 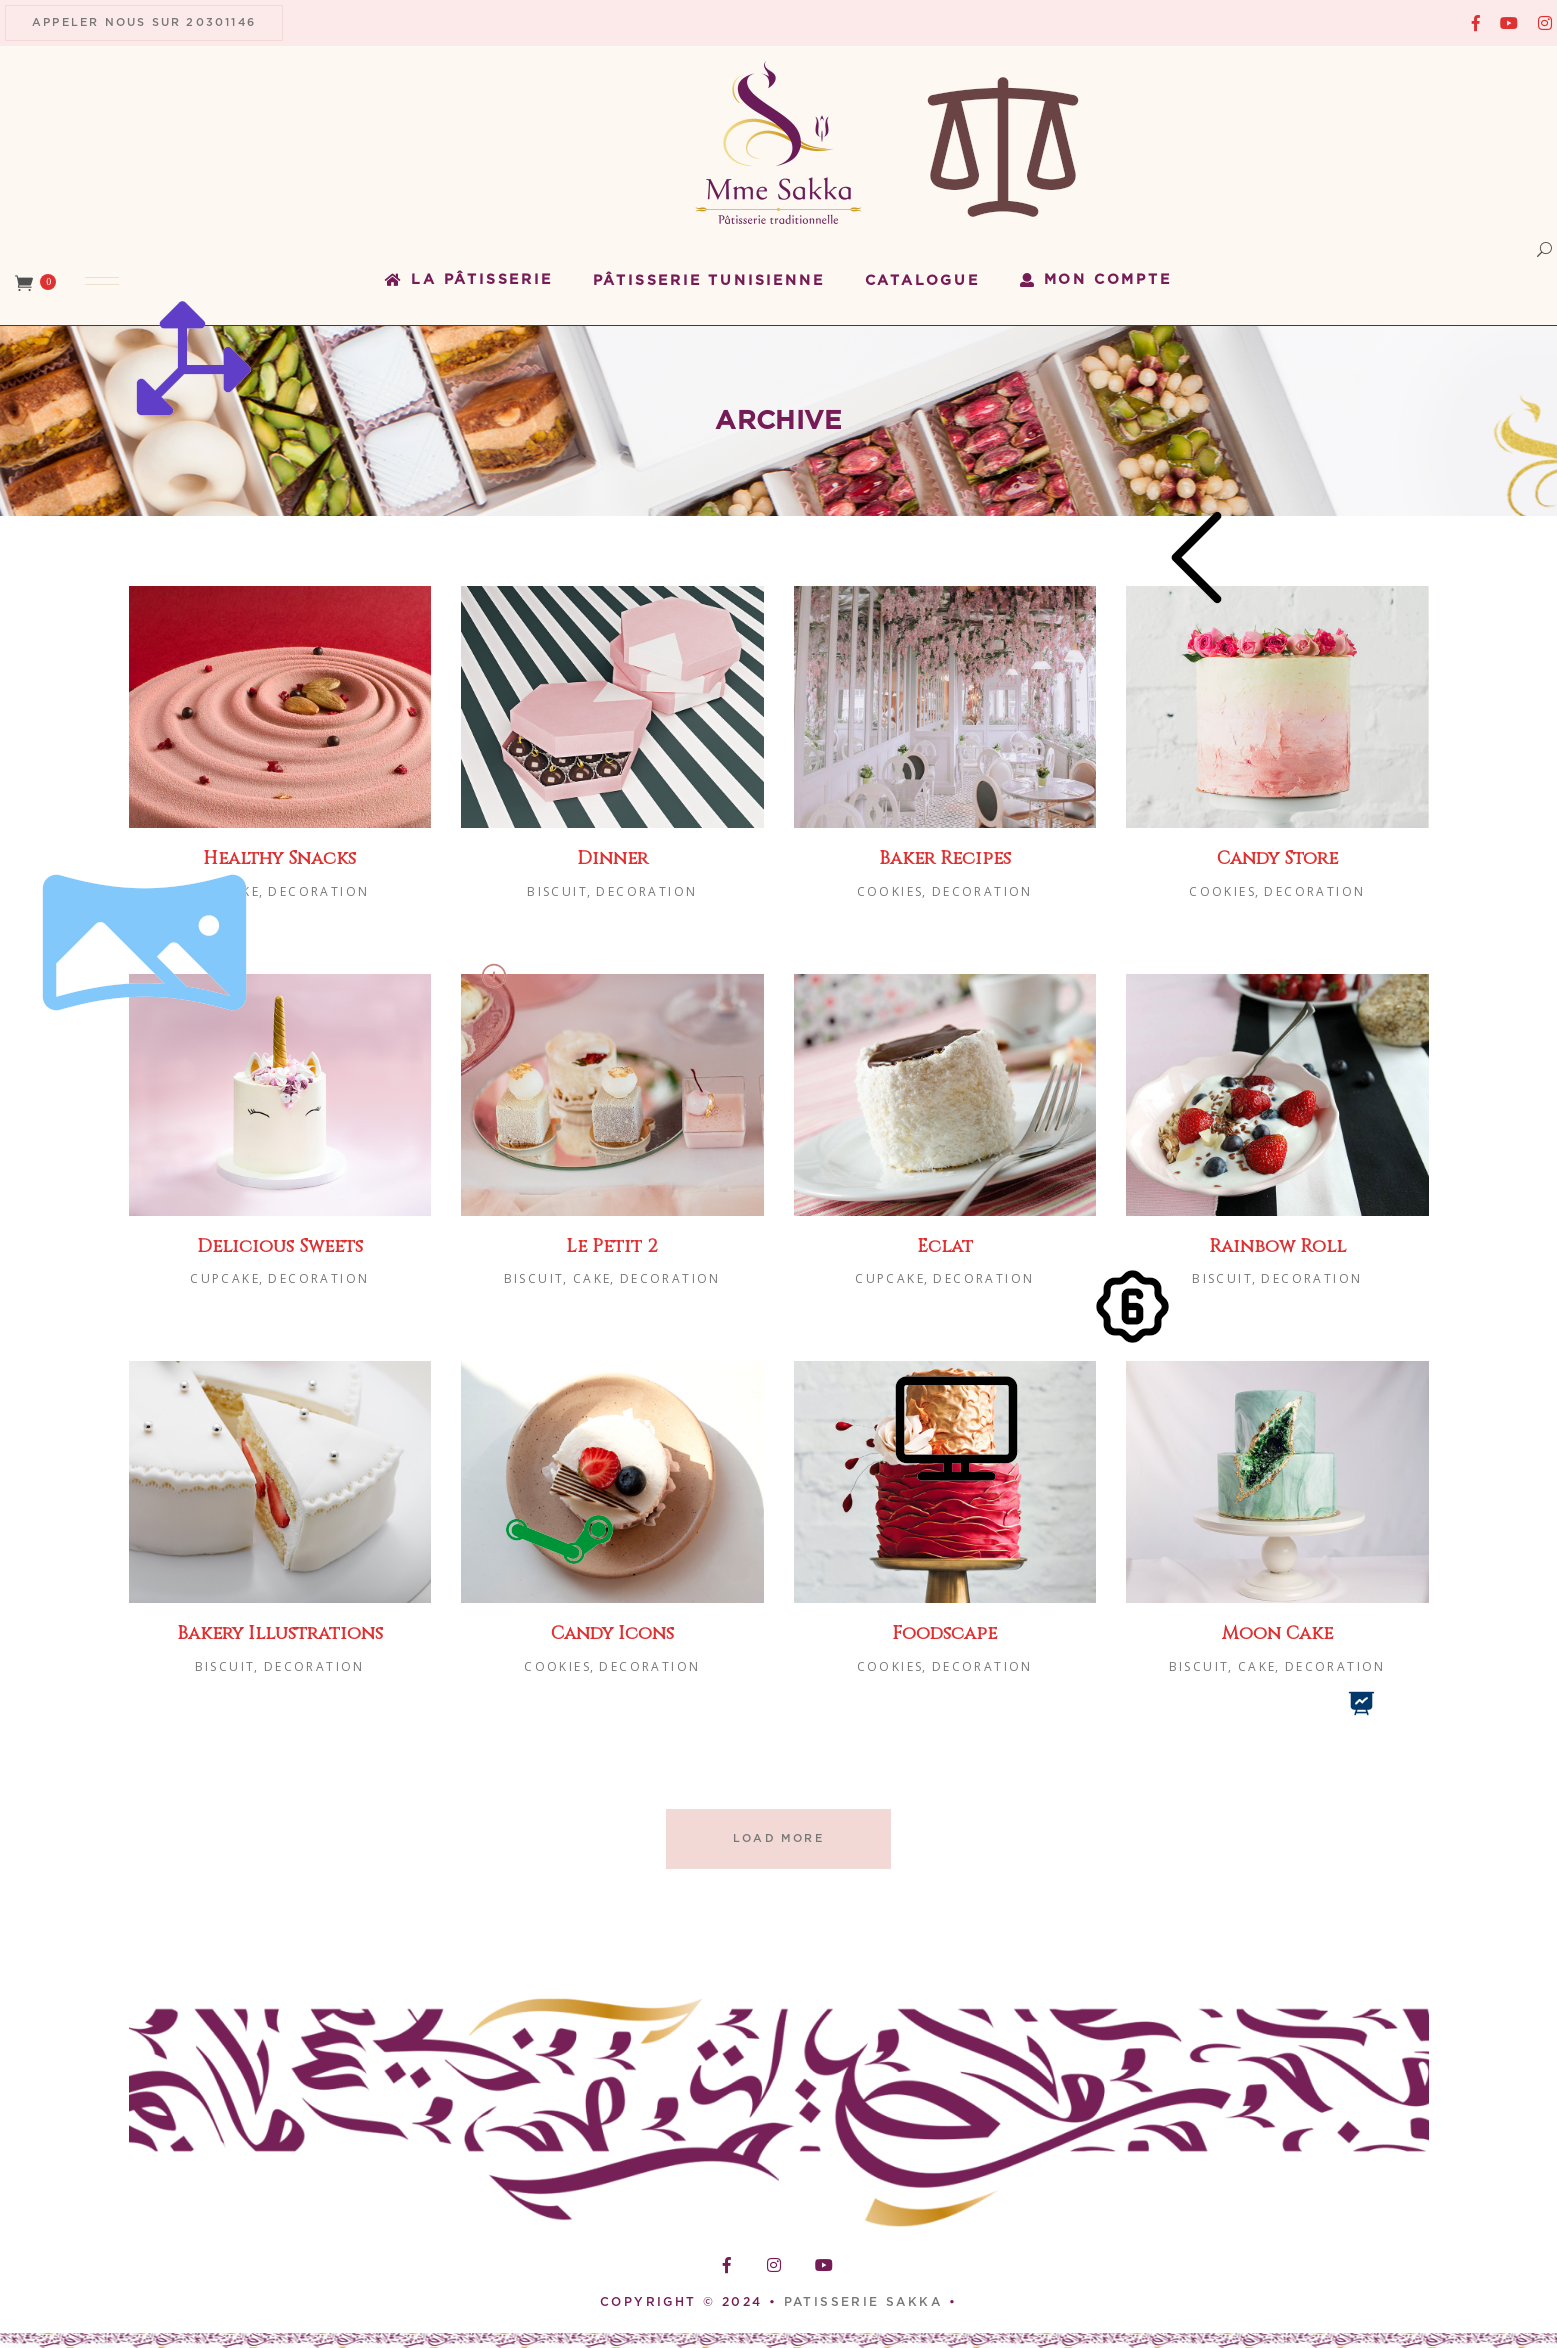 I want to click on access legal or terms of service information, so click(x=1003, y=147).